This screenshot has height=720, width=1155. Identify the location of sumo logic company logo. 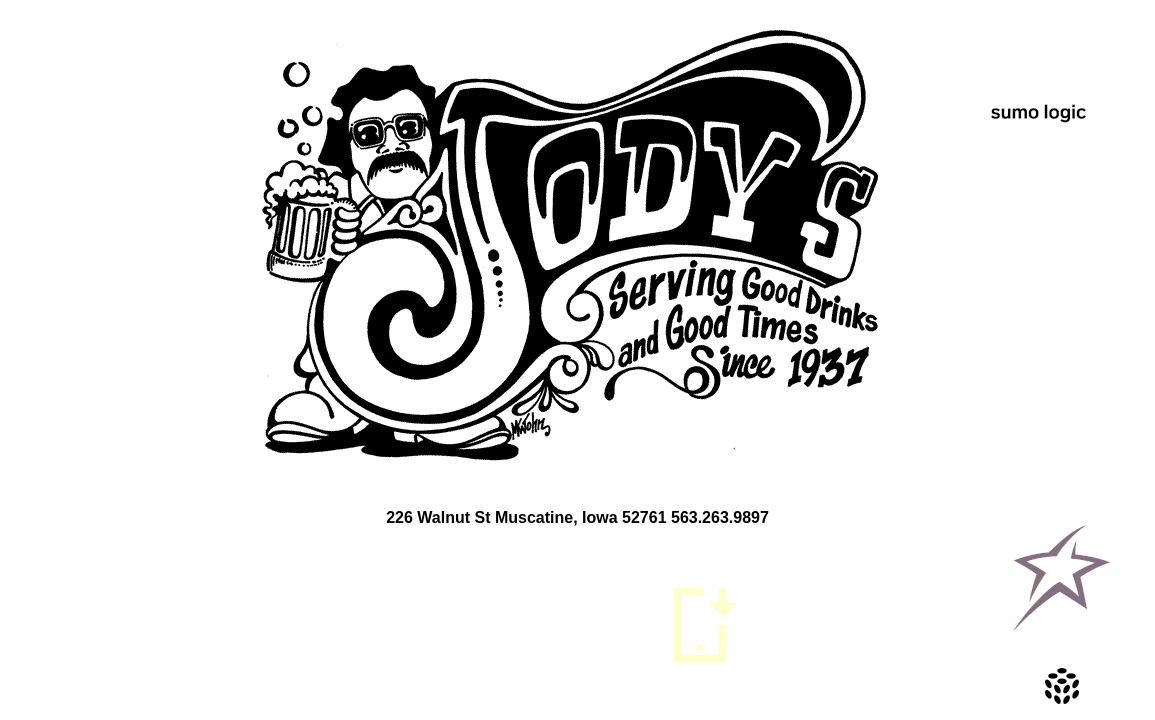
(1038, 113).